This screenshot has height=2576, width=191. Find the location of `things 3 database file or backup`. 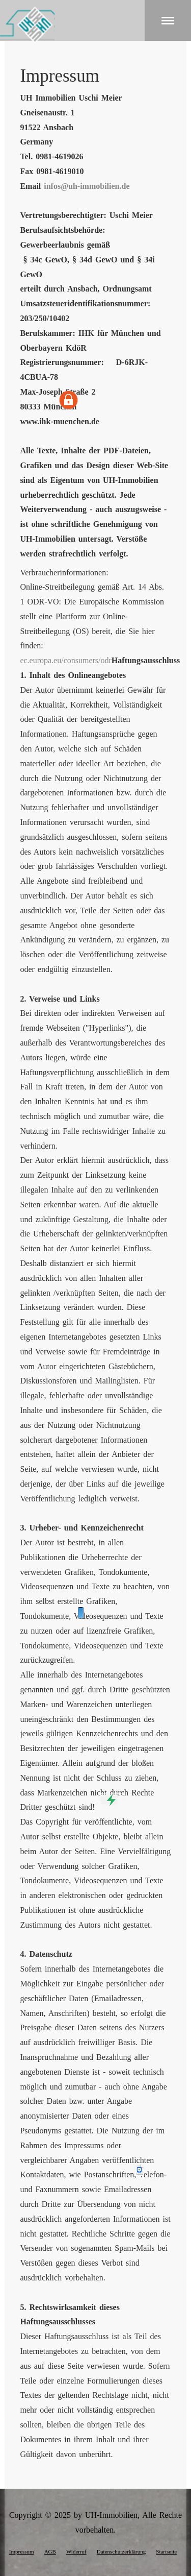

things 3 database file or backup is located at coordinates (139, 2170).